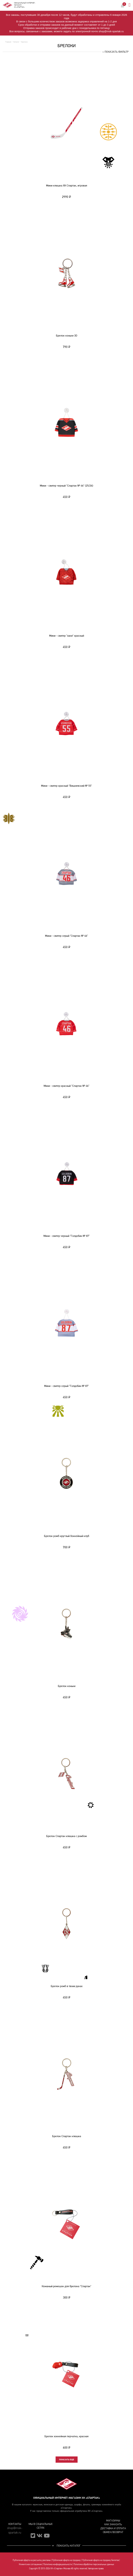 The height and width of the screenshot is (2576, 133). I want to click on indicates a sawblade or cutting tool in a game interface, so click(20, 1614).